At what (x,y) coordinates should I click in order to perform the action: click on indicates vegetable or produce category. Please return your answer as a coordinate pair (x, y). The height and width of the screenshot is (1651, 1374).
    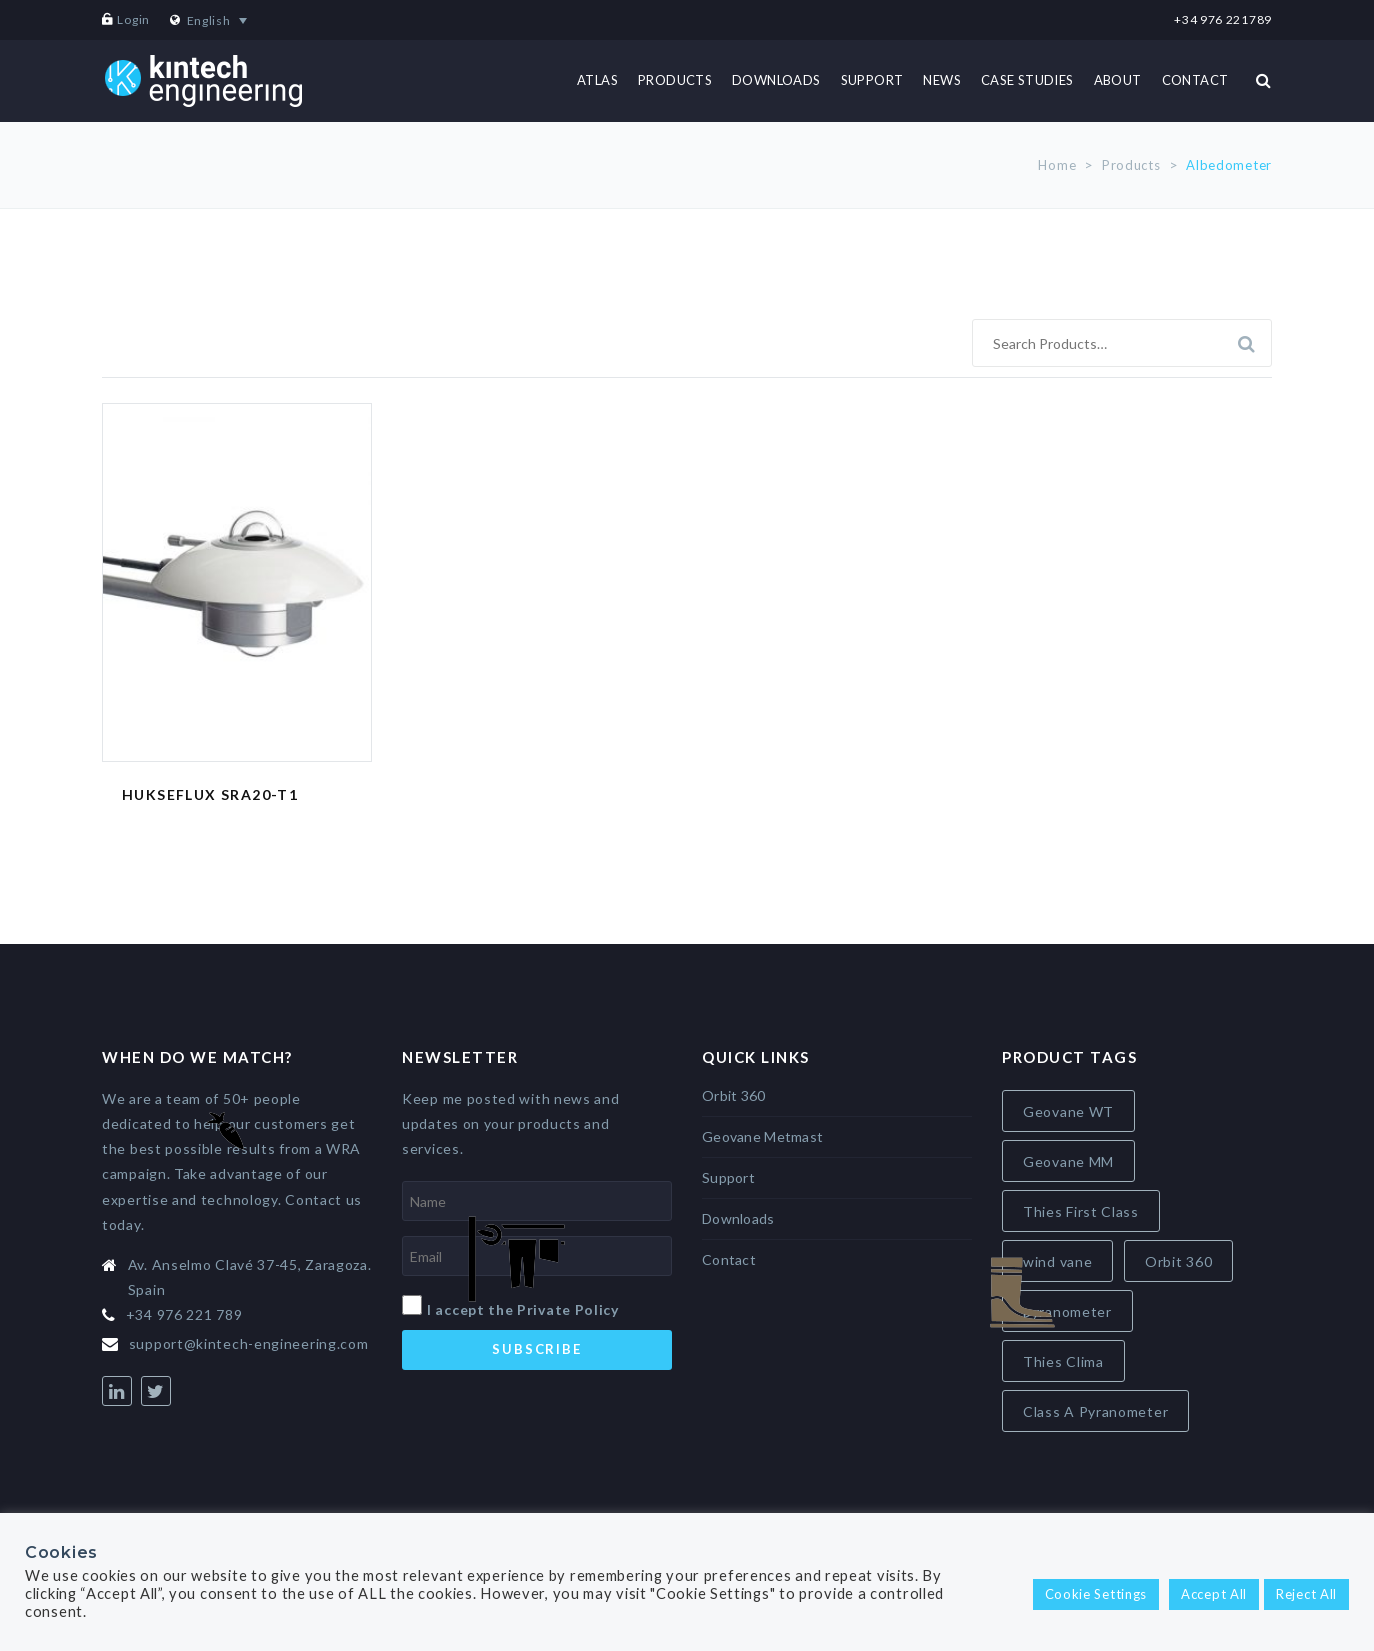
    Looking at the image, I should click on (226, 1131).